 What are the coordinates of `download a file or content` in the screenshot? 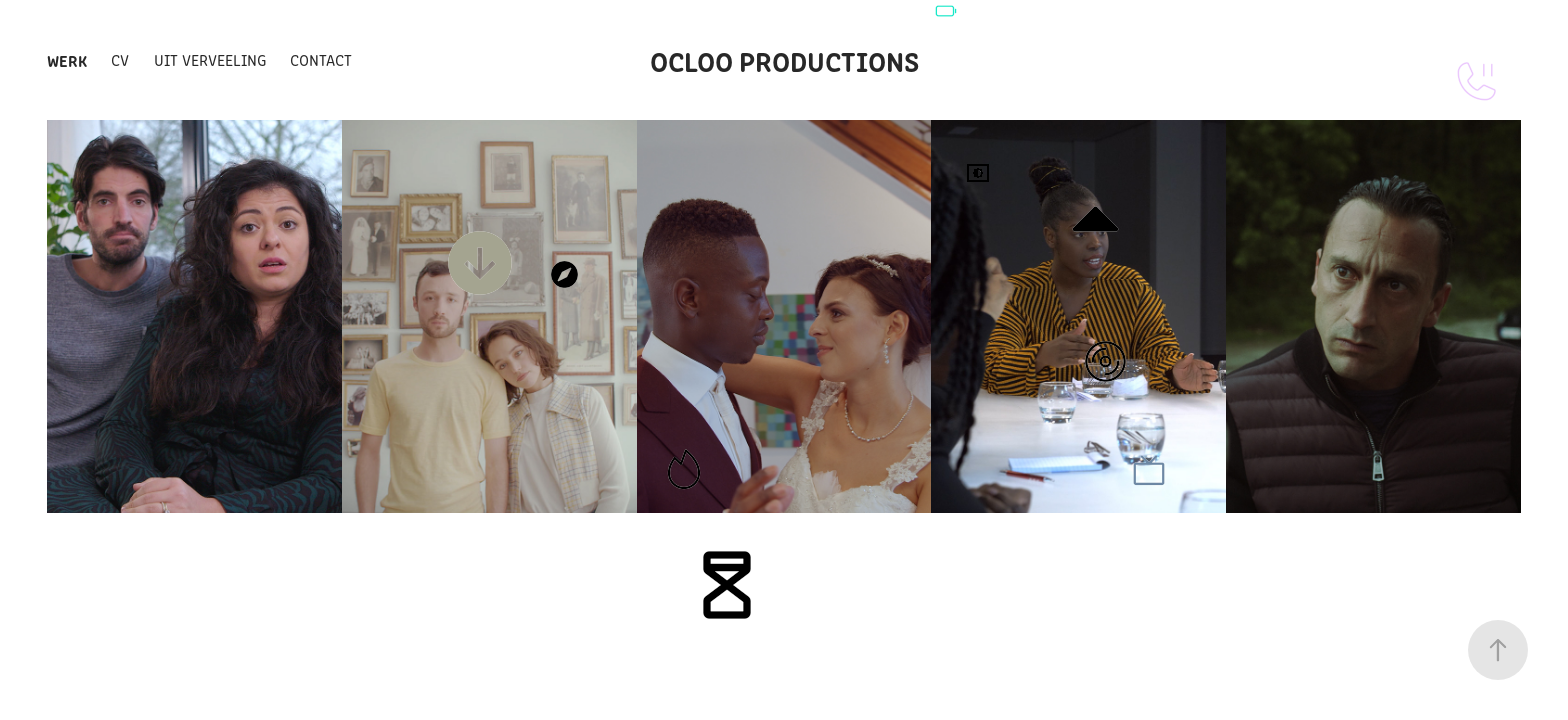 It's located at (480, 263).